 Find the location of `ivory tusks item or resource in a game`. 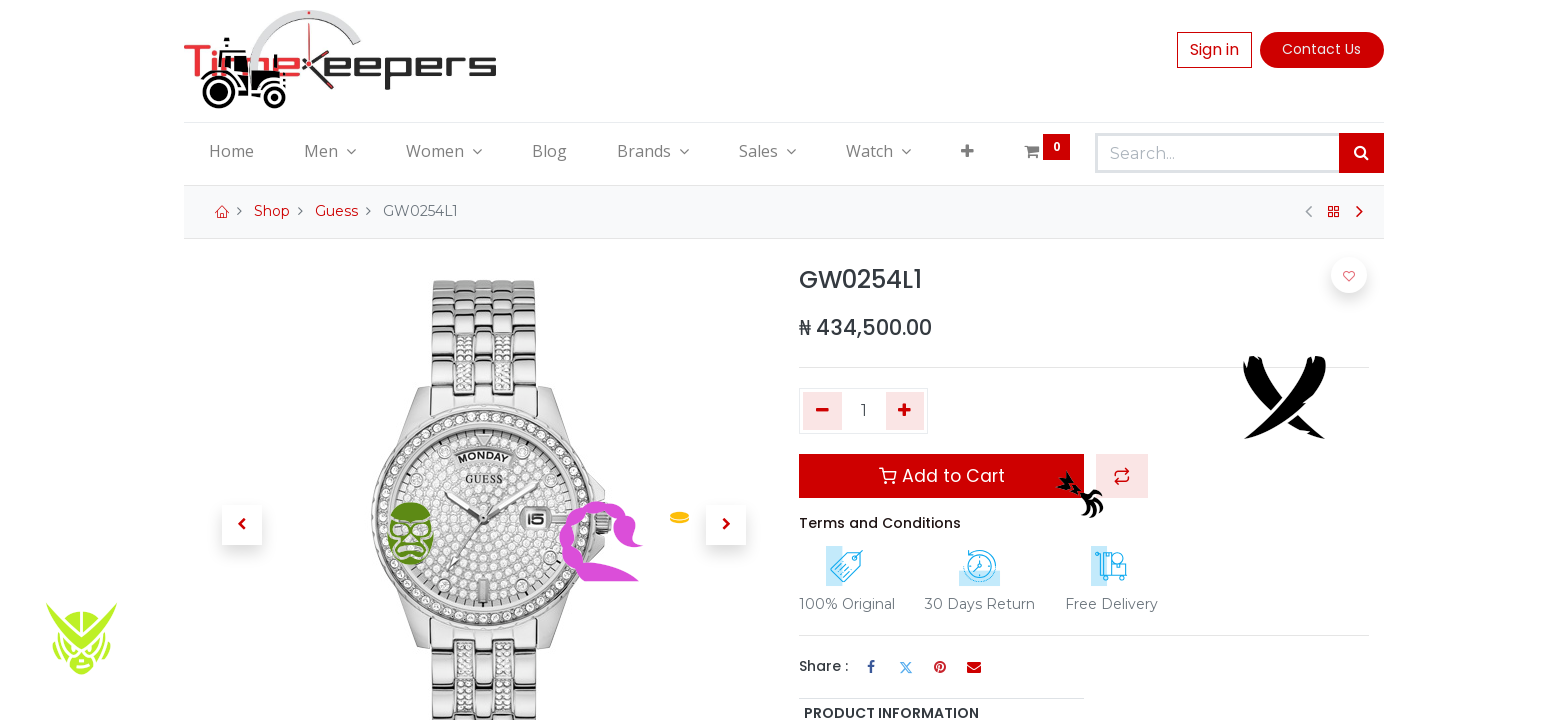

ivory tusks item or resource in a game is located at coordinates (1284, 397).